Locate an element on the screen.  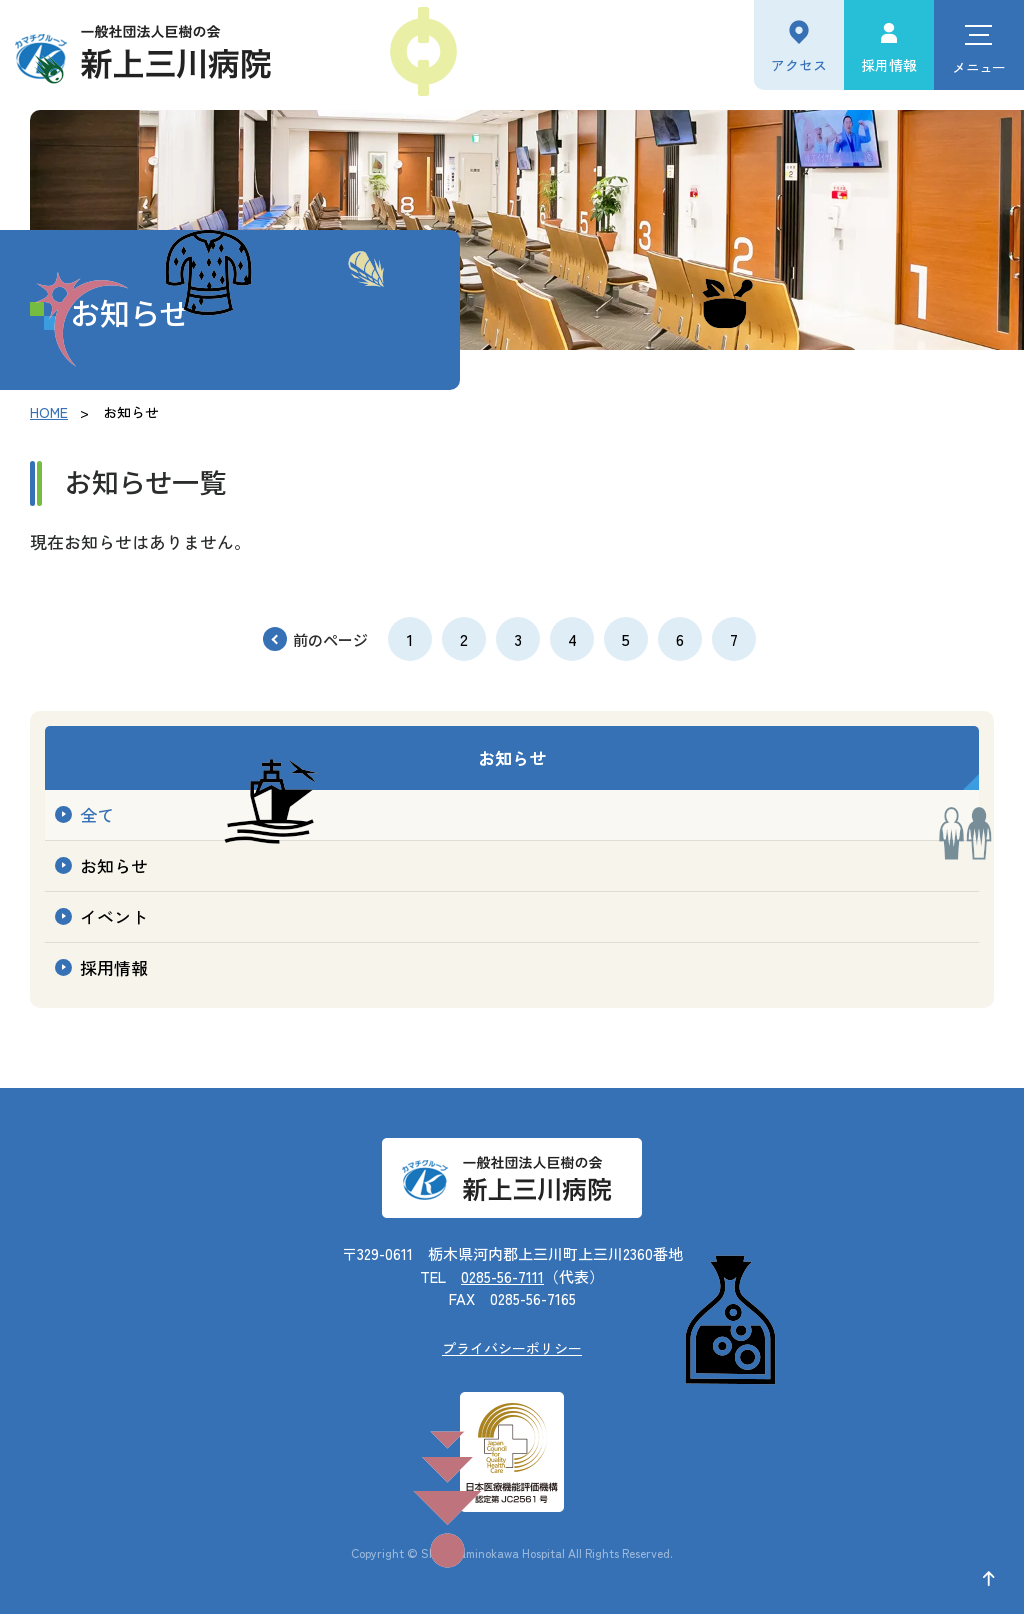
access the potion crafting menu is located at coordinates (727, 303).